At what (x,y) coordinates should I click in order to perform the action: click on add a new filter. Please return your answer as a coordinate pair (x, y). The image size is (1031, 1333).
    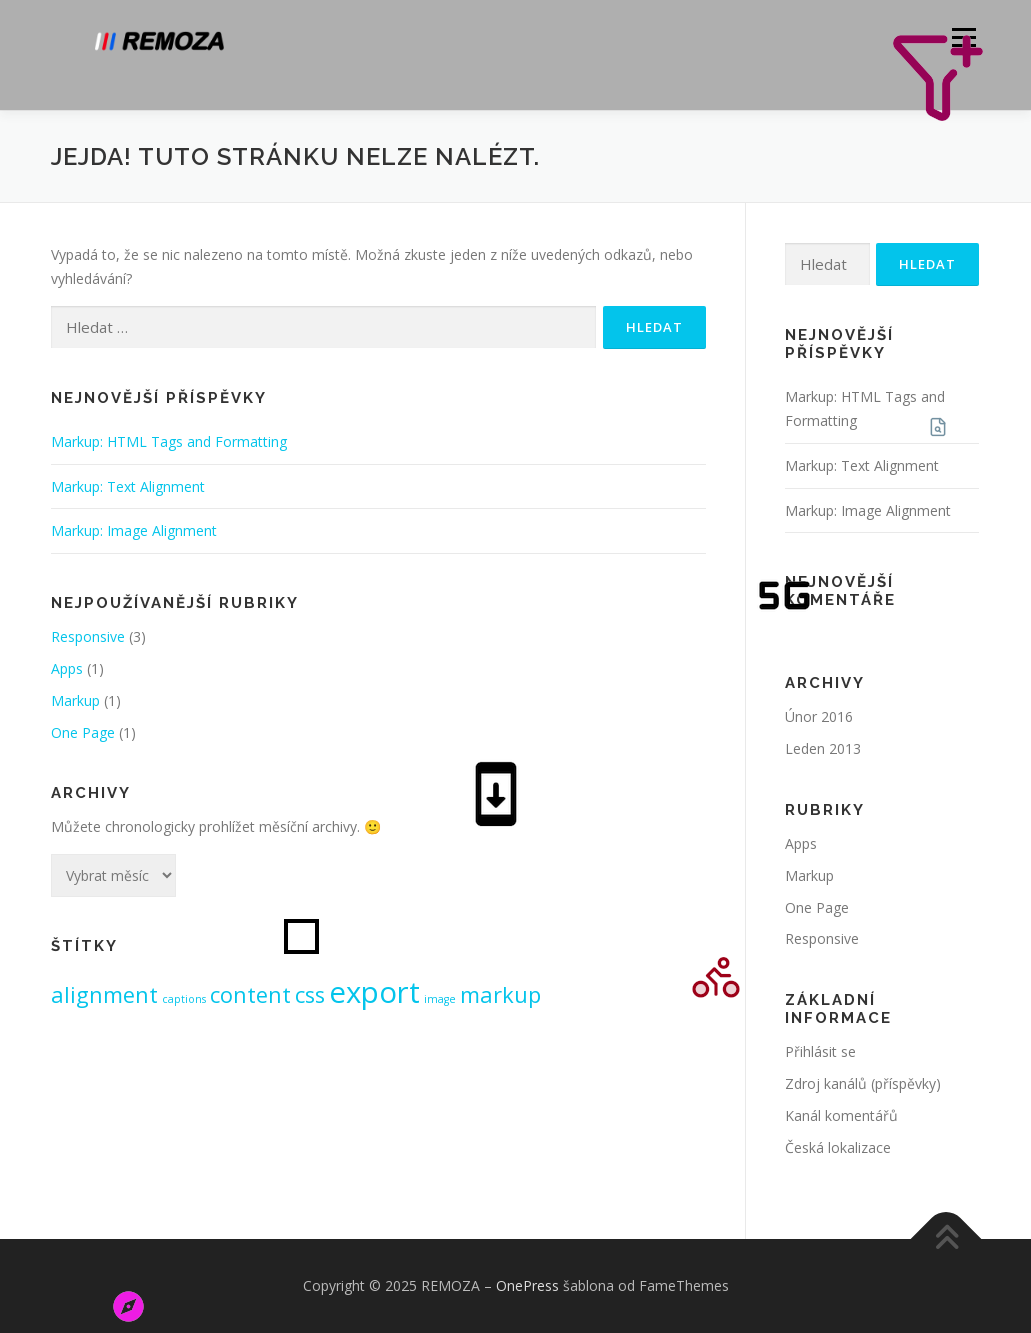
    Looking at the image, I should click on (938, 76).